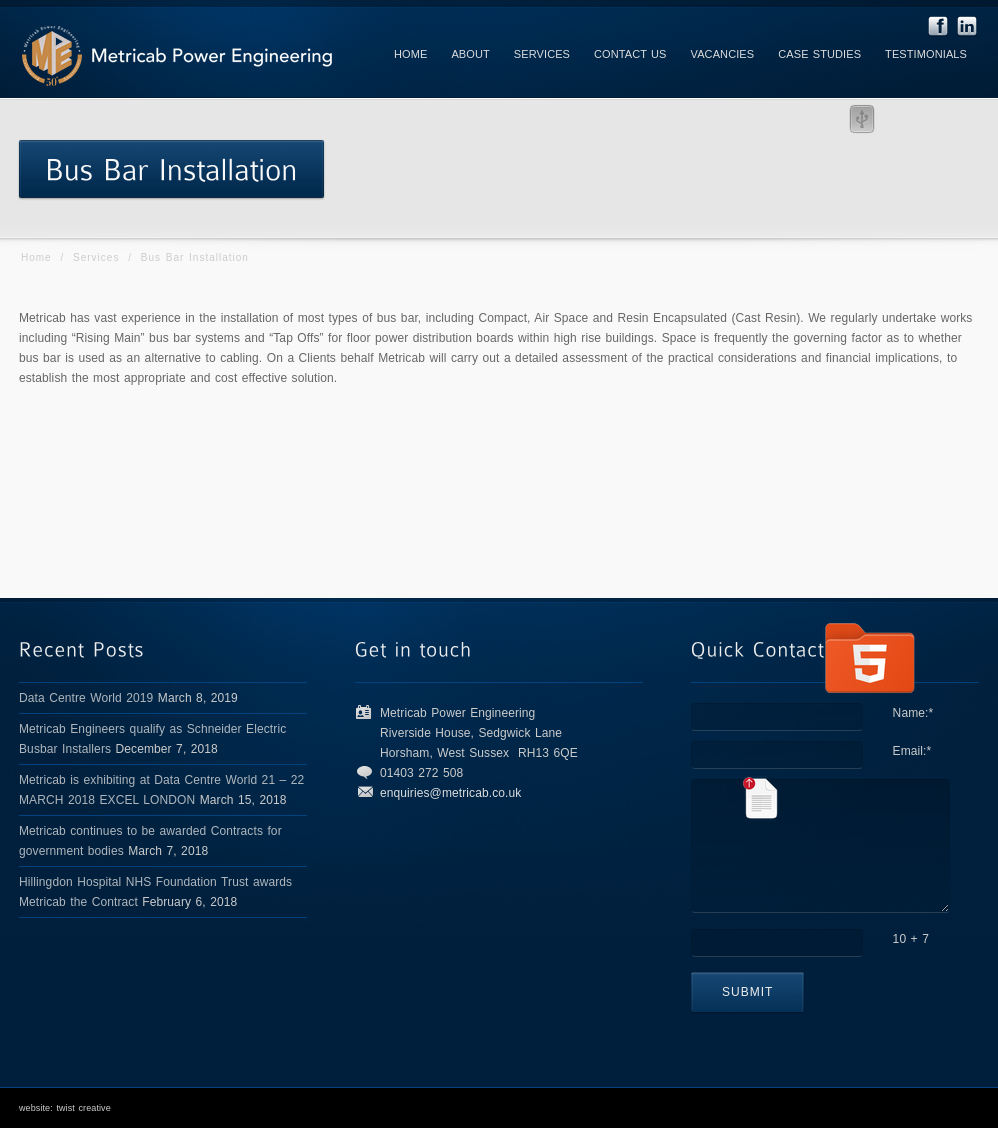 This screenshot has height=1128, width=998. What do you see at coordinates (761, 798) in the screenshot?
I see `send or share a document` at bounding box center [761, 798].